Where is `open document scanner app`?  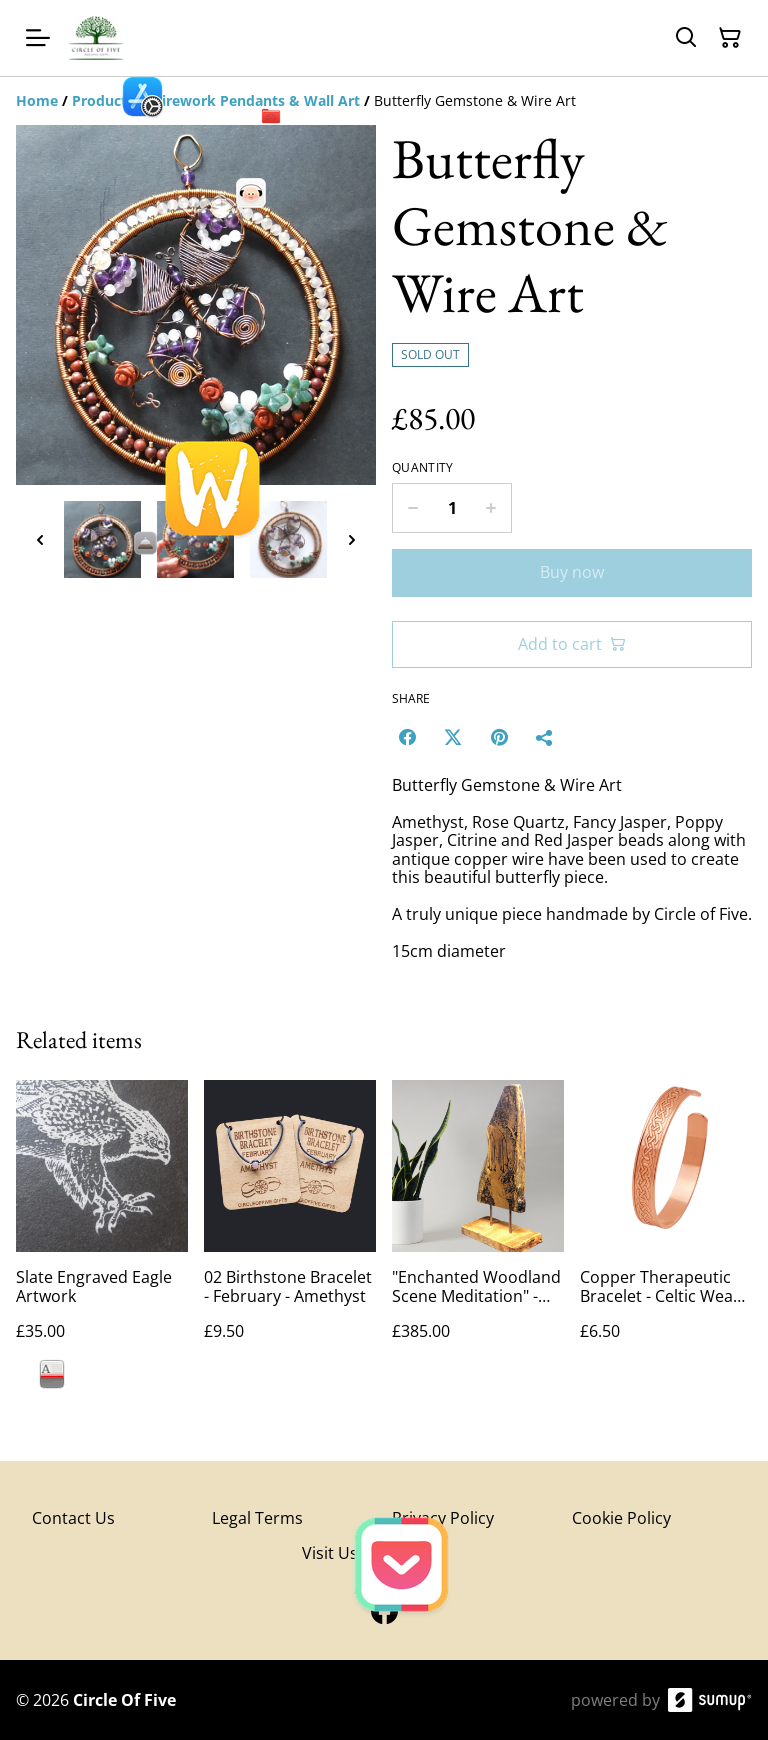
open document scanner app is located at coordinates (52, 1374).